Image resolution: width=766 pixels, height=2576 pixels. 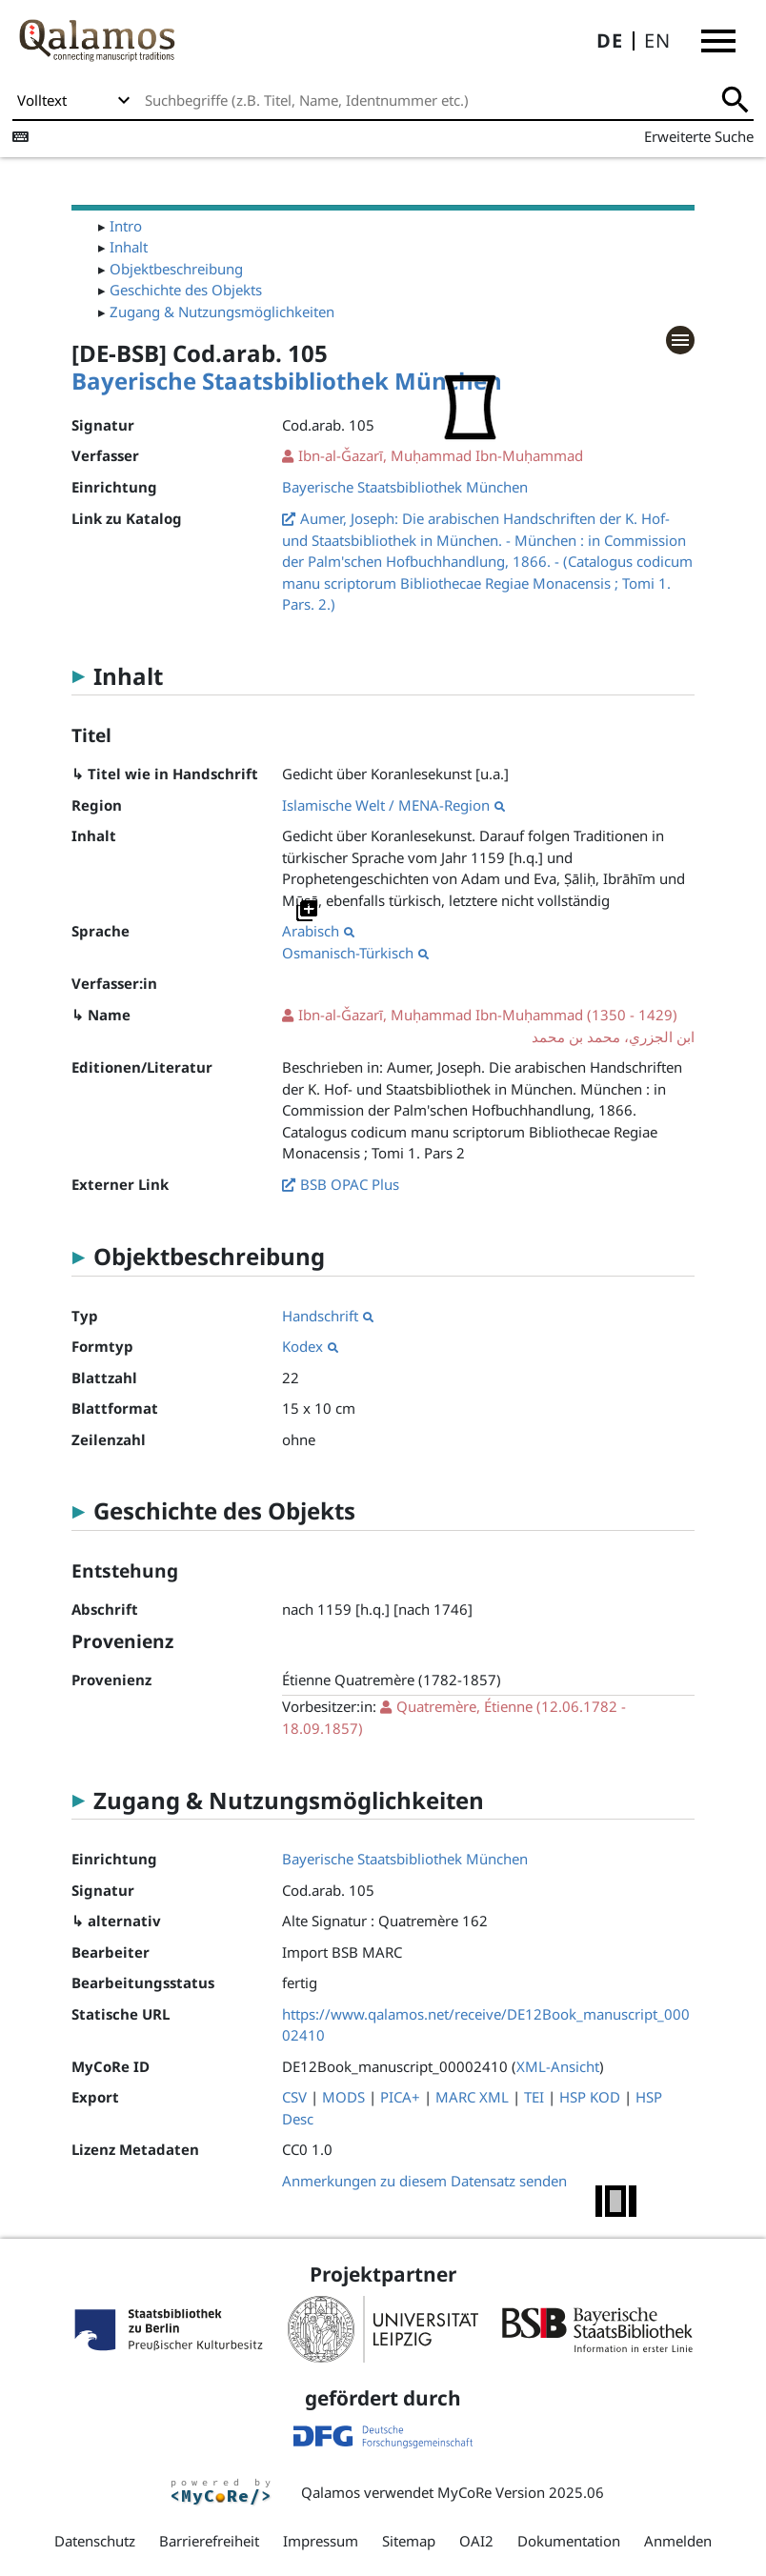 What do you see at coordinates (615, 2203) in the screenshot?
I see `switch to array or column view layout` at bounding box center [615, 2203].